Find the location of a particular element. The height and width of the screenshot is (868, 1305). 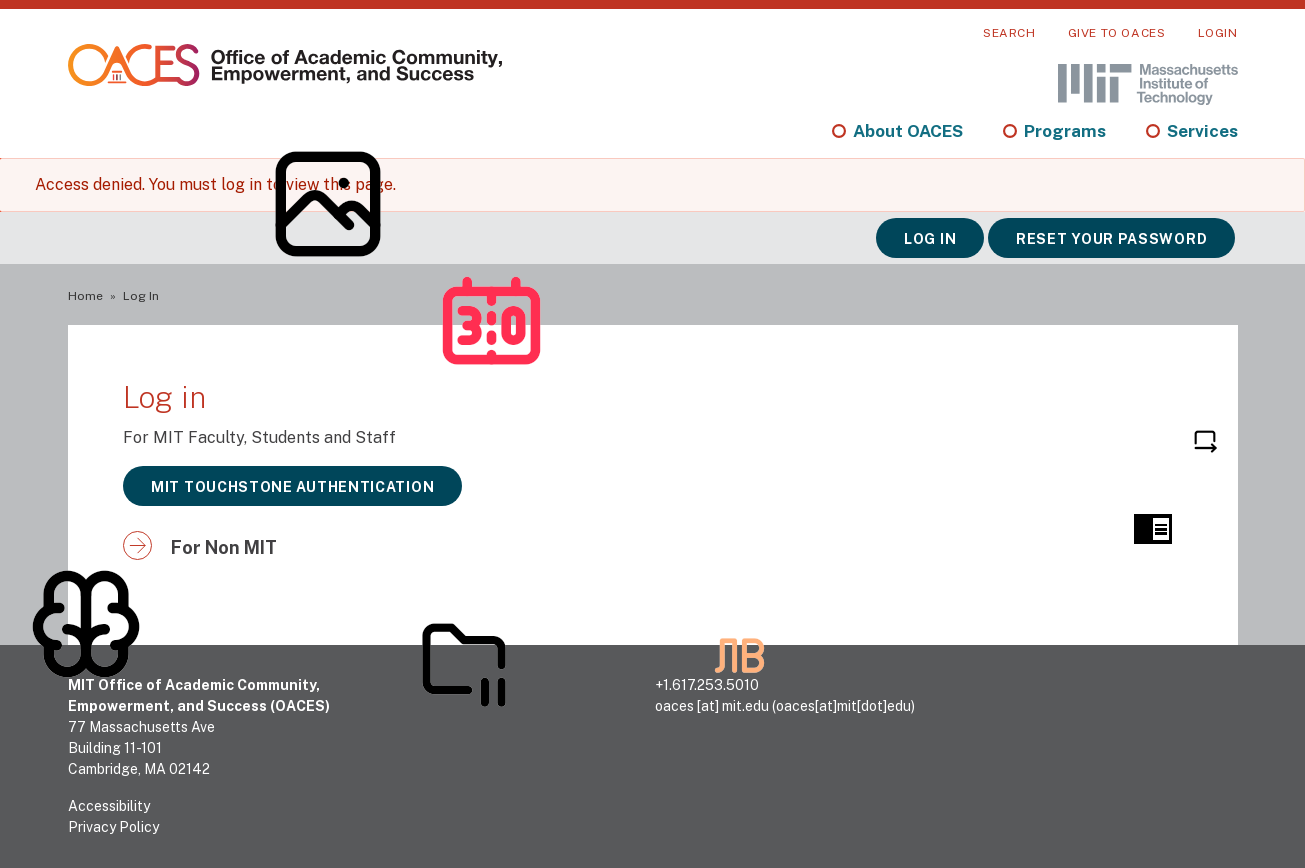

view game or match scores is located at coordinates (491, 325).